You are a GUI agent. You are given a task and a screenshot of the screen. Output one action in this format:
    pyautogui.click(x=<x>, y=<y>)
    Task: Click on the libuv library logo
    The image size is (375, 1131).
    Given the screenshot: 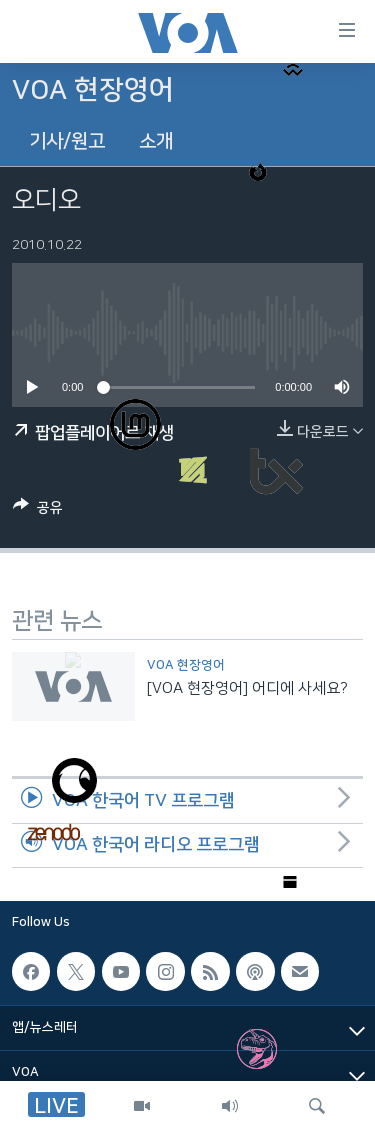 What is the action you would take?
    pyautogui.click(x=257, y=1049)
    